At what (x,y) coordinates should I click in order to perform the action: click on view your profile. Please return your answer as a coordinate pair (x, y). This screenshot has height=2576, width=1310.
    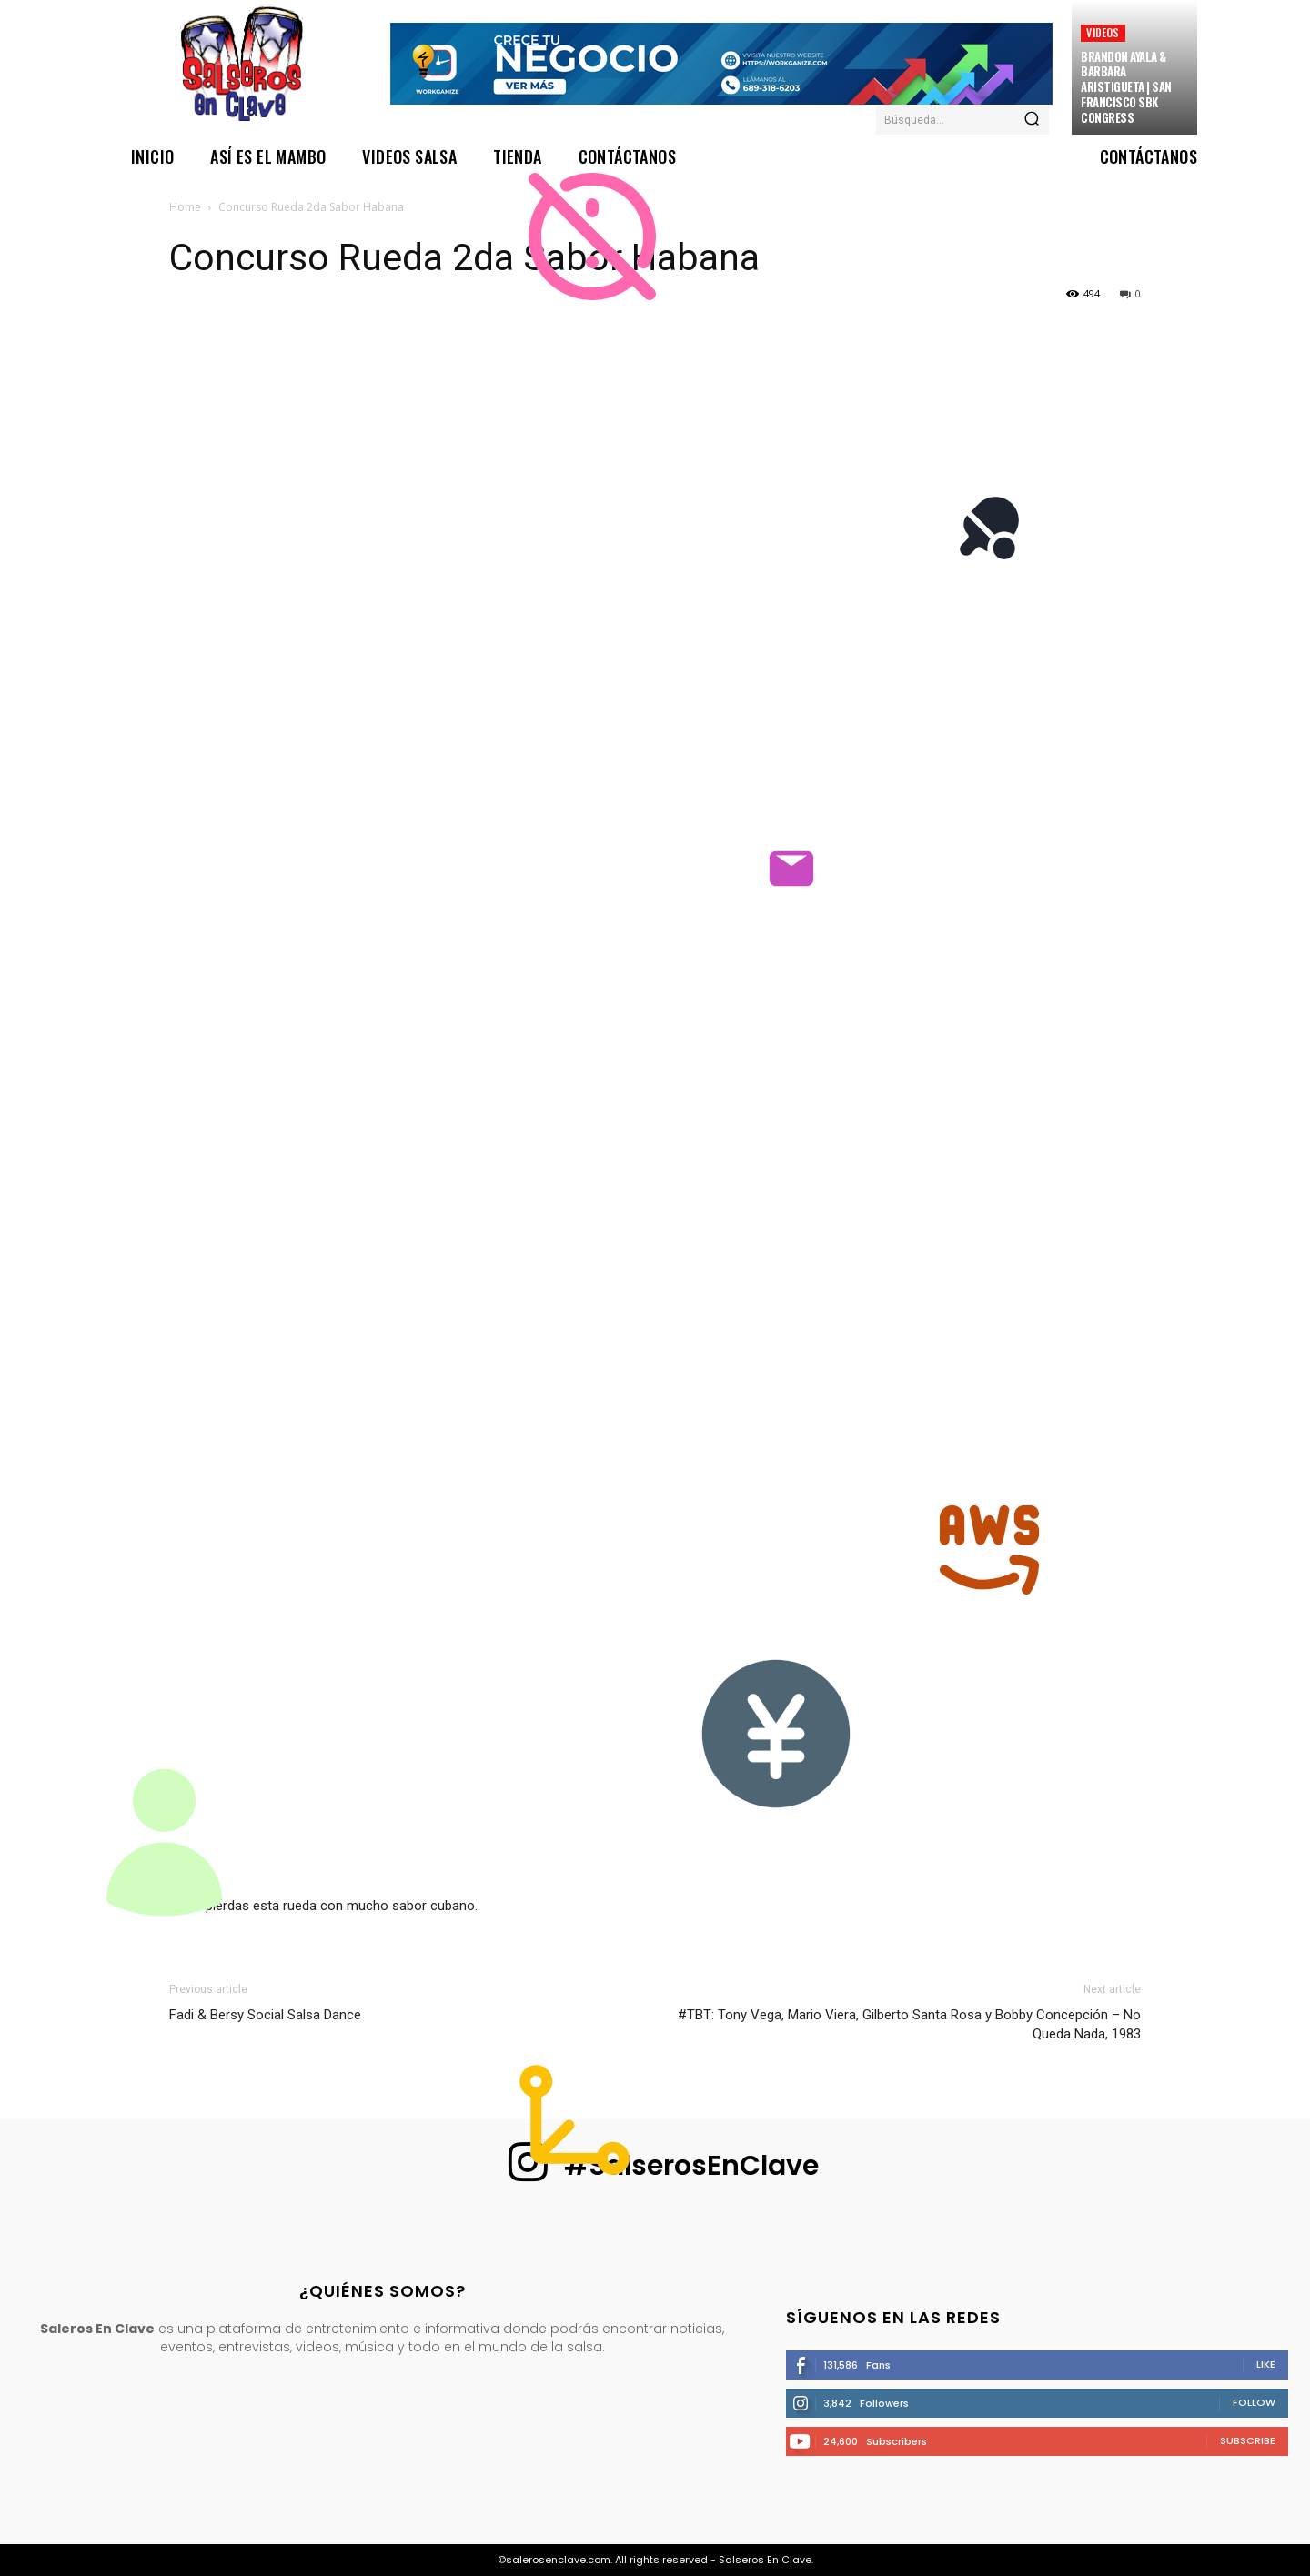
    Looking at the image, I should click on (164, 1842).